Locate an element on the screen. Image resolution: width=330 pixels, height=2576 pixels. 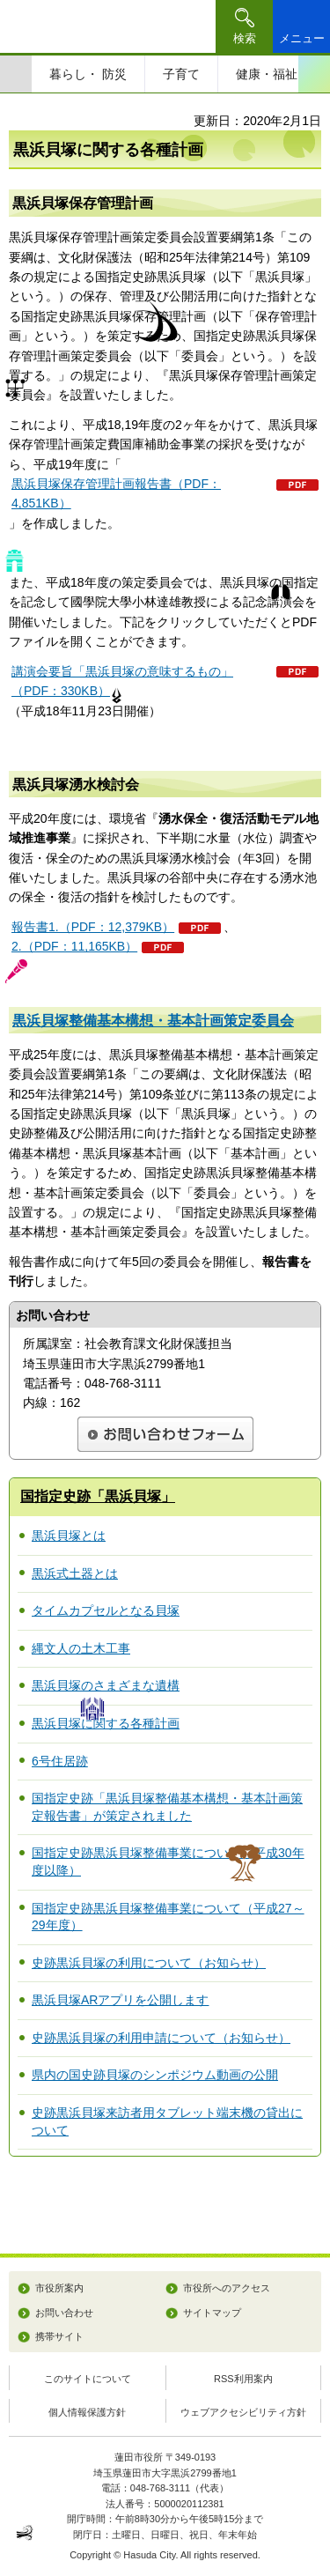
indicates sandstorm or dust storm weather condition is located at coordinates (25, 2533).